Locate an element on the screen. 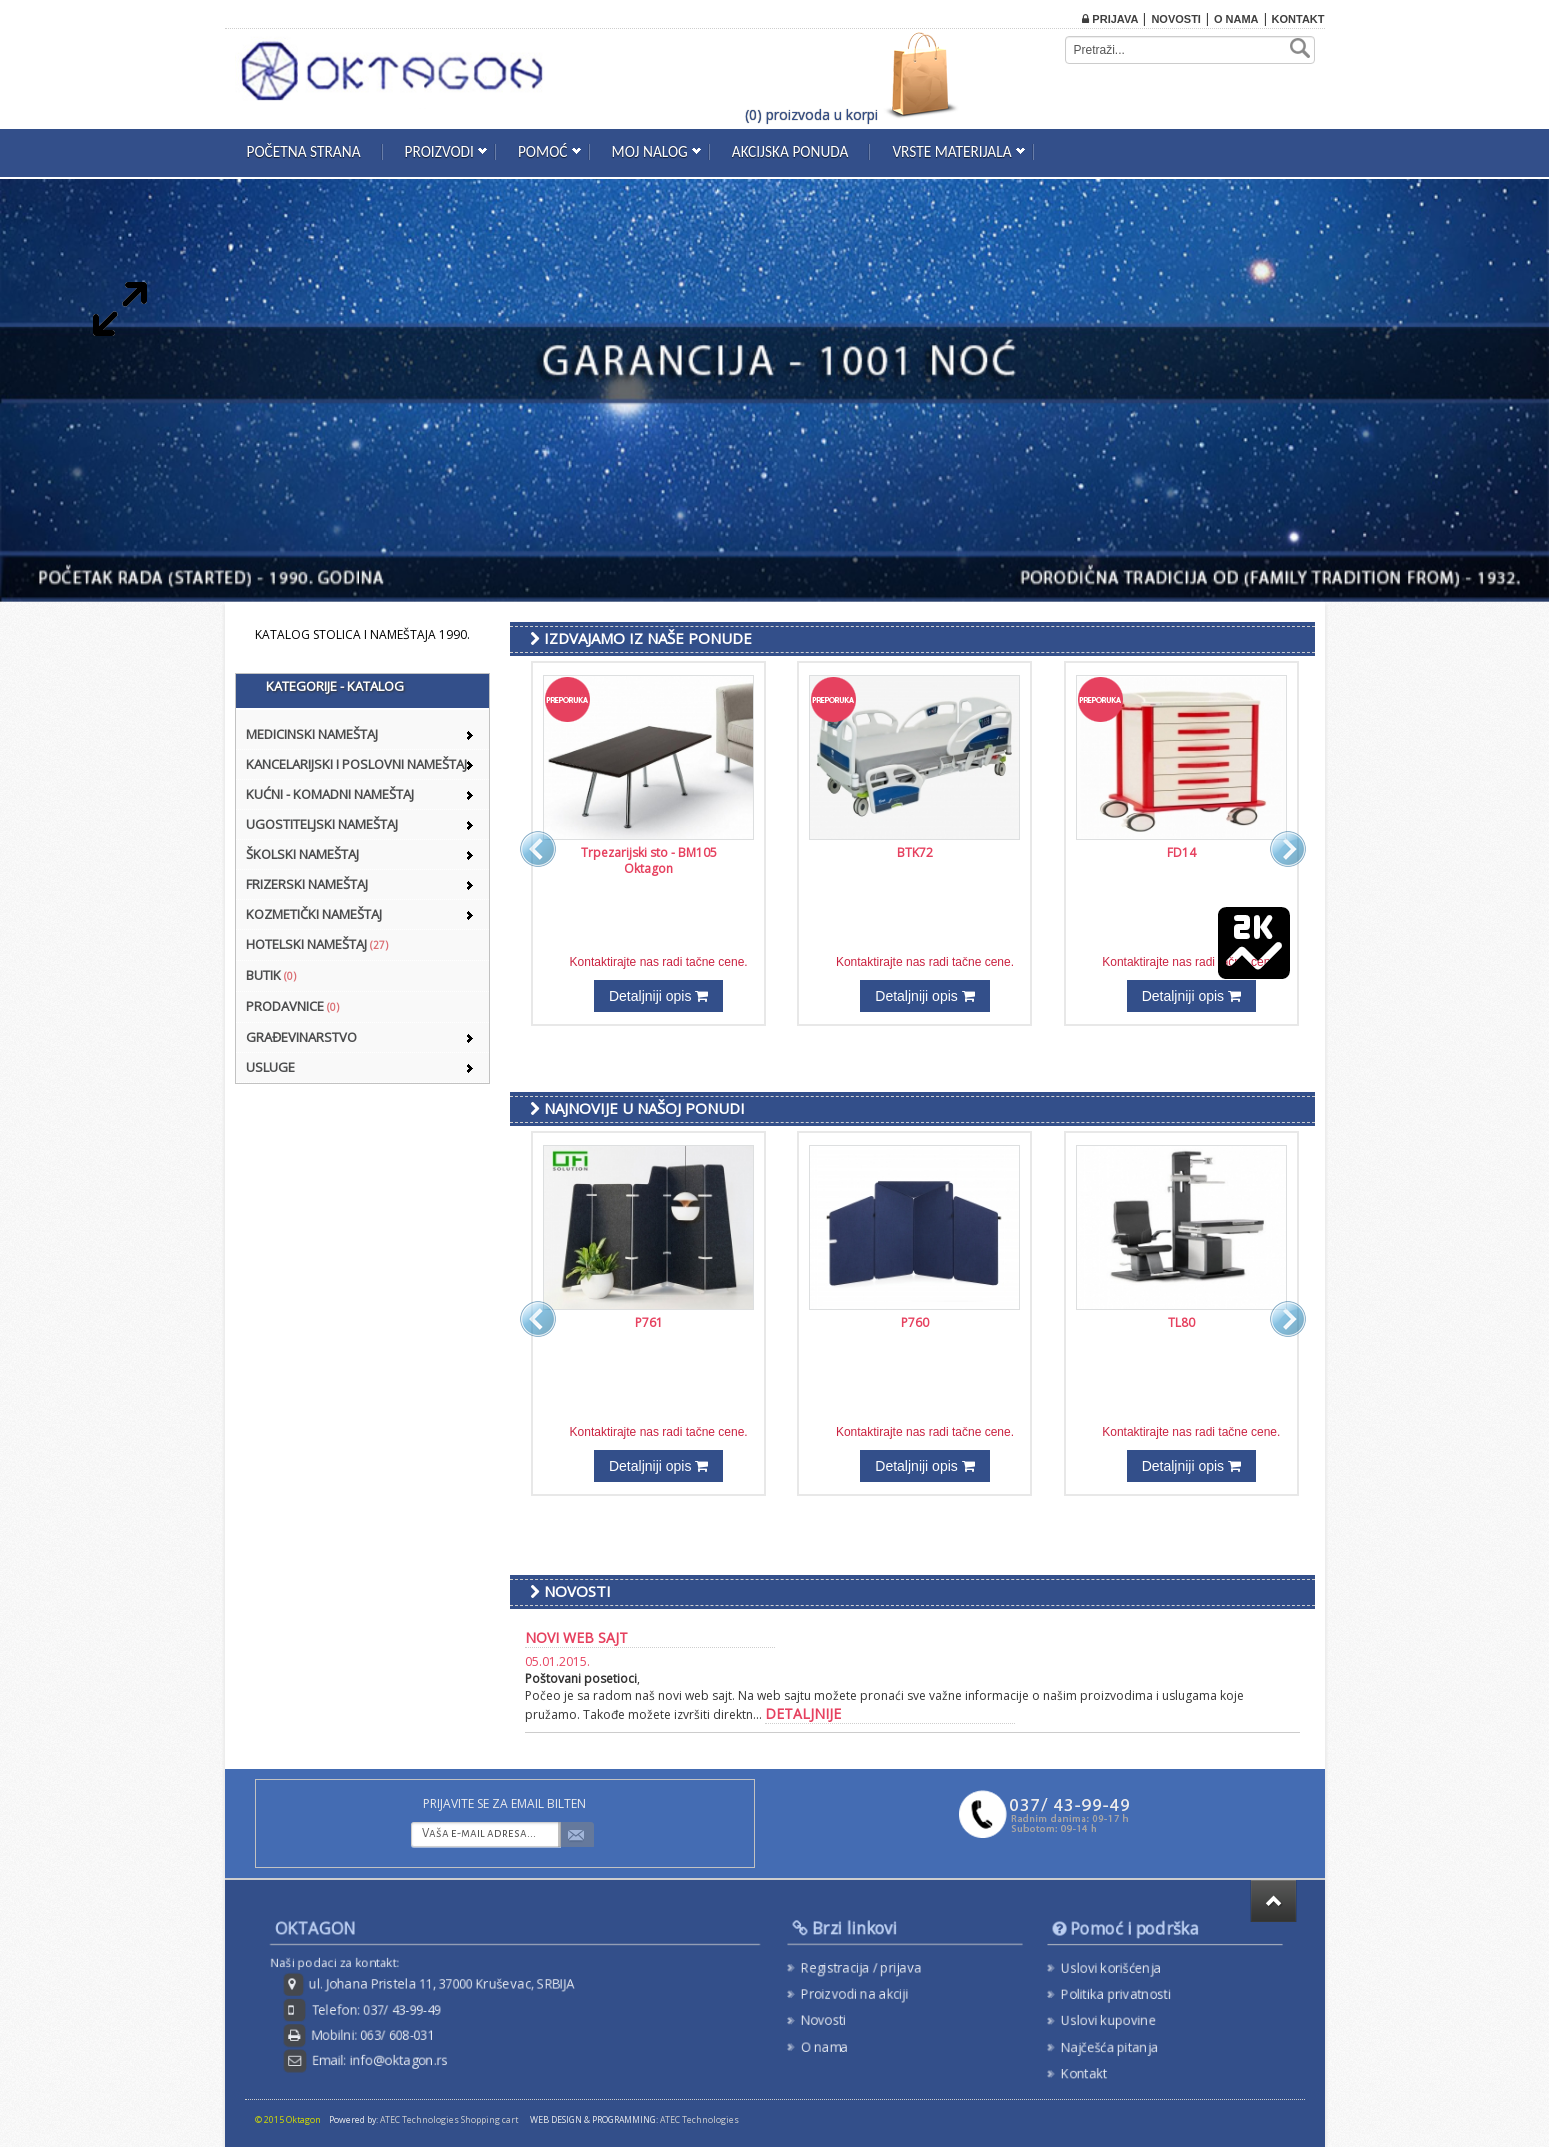  maximize window to full screen is located at coordinates (120, 309).